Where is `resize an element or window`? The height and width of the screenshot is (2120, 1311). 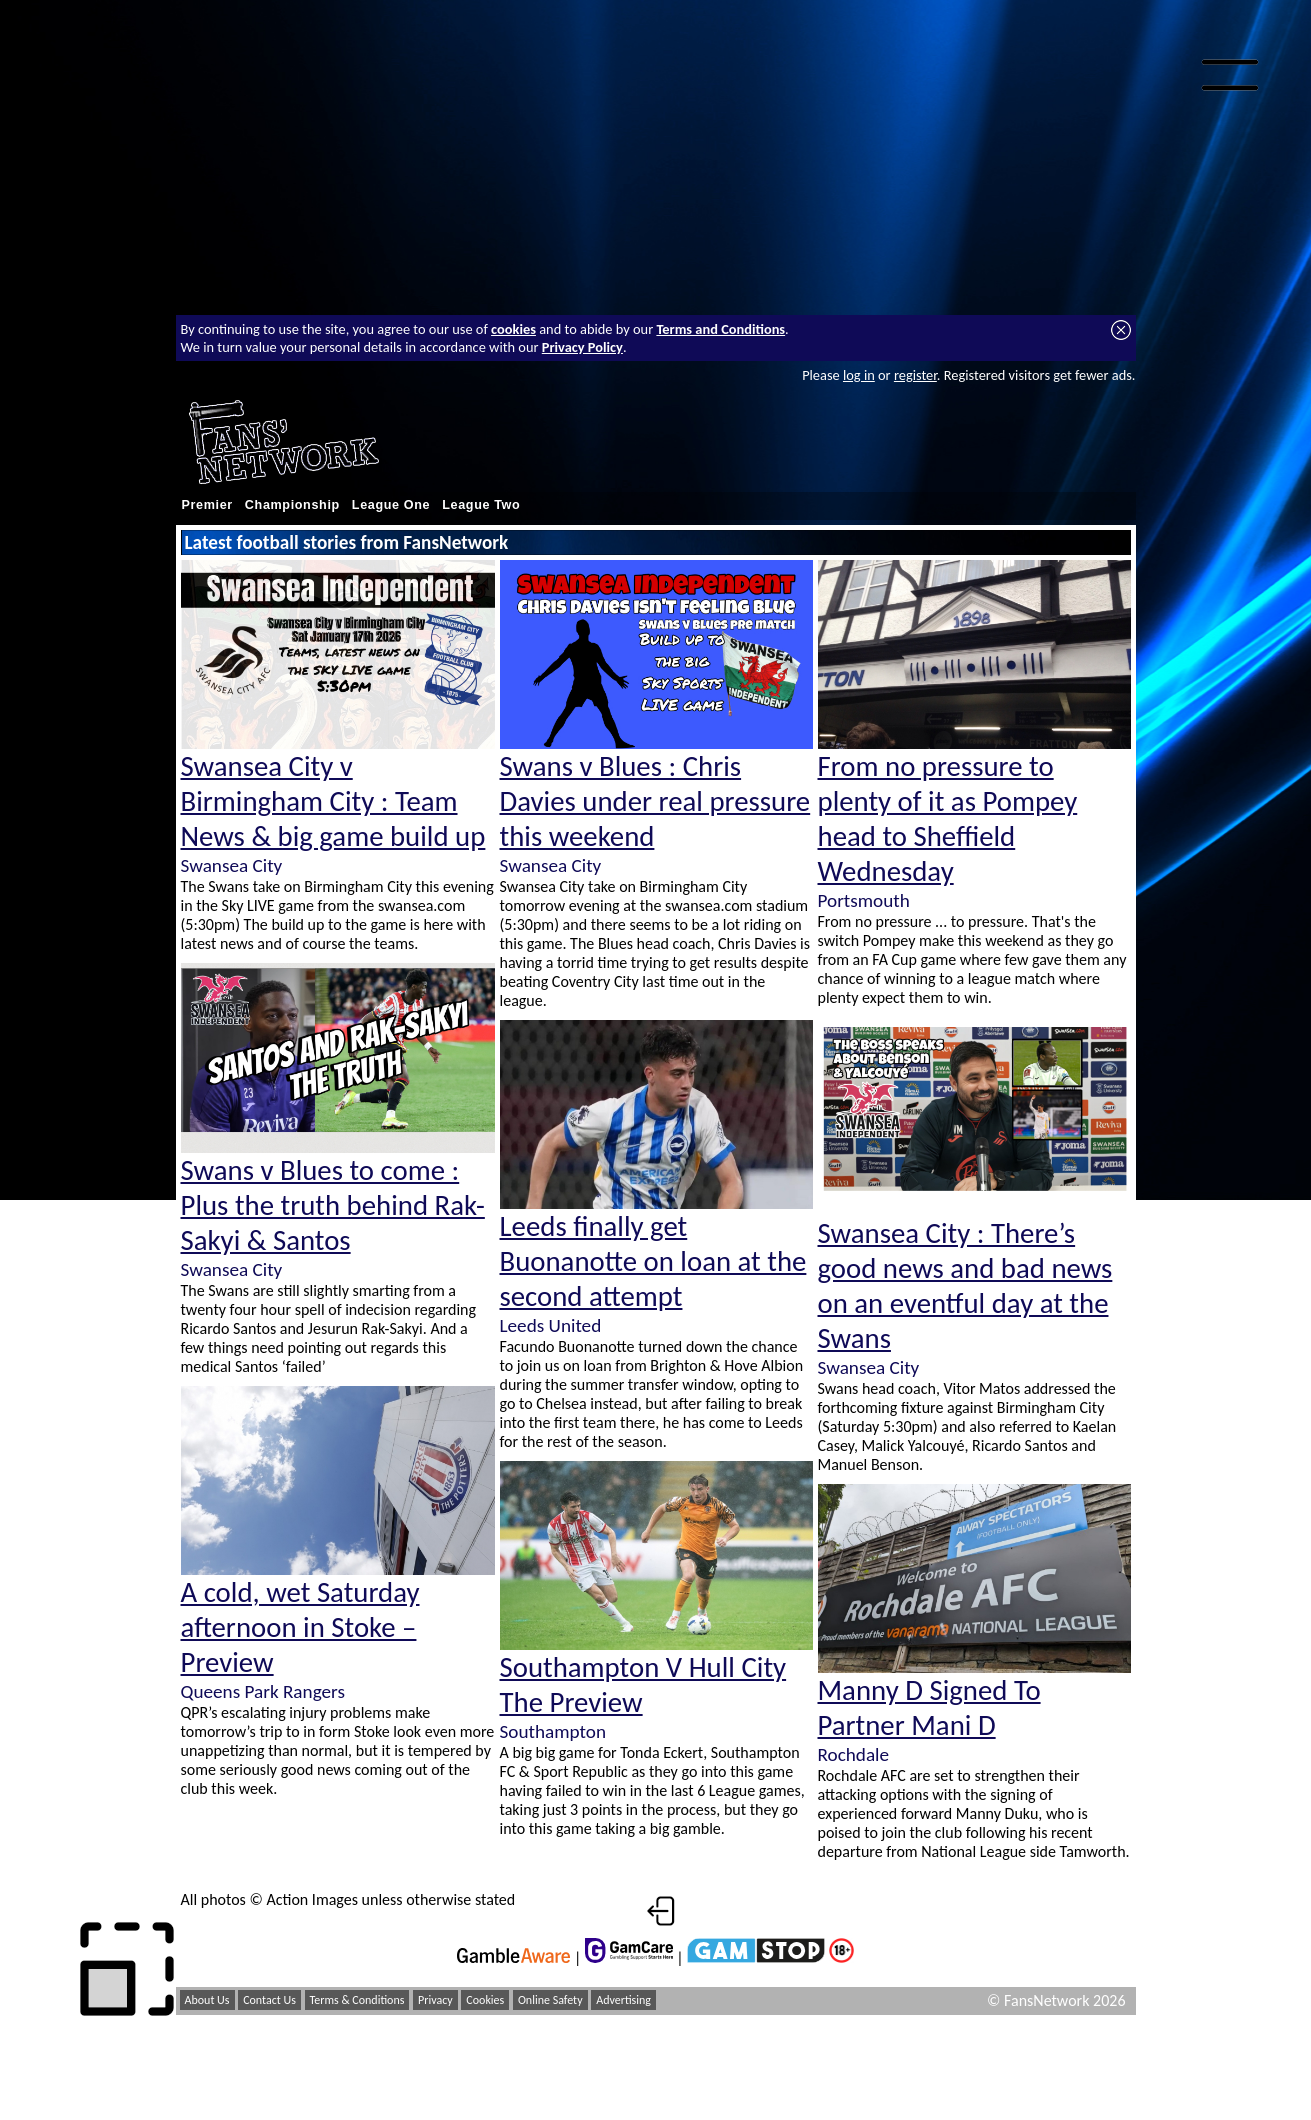
resize an element or window is located at coordinates (127, 1969).